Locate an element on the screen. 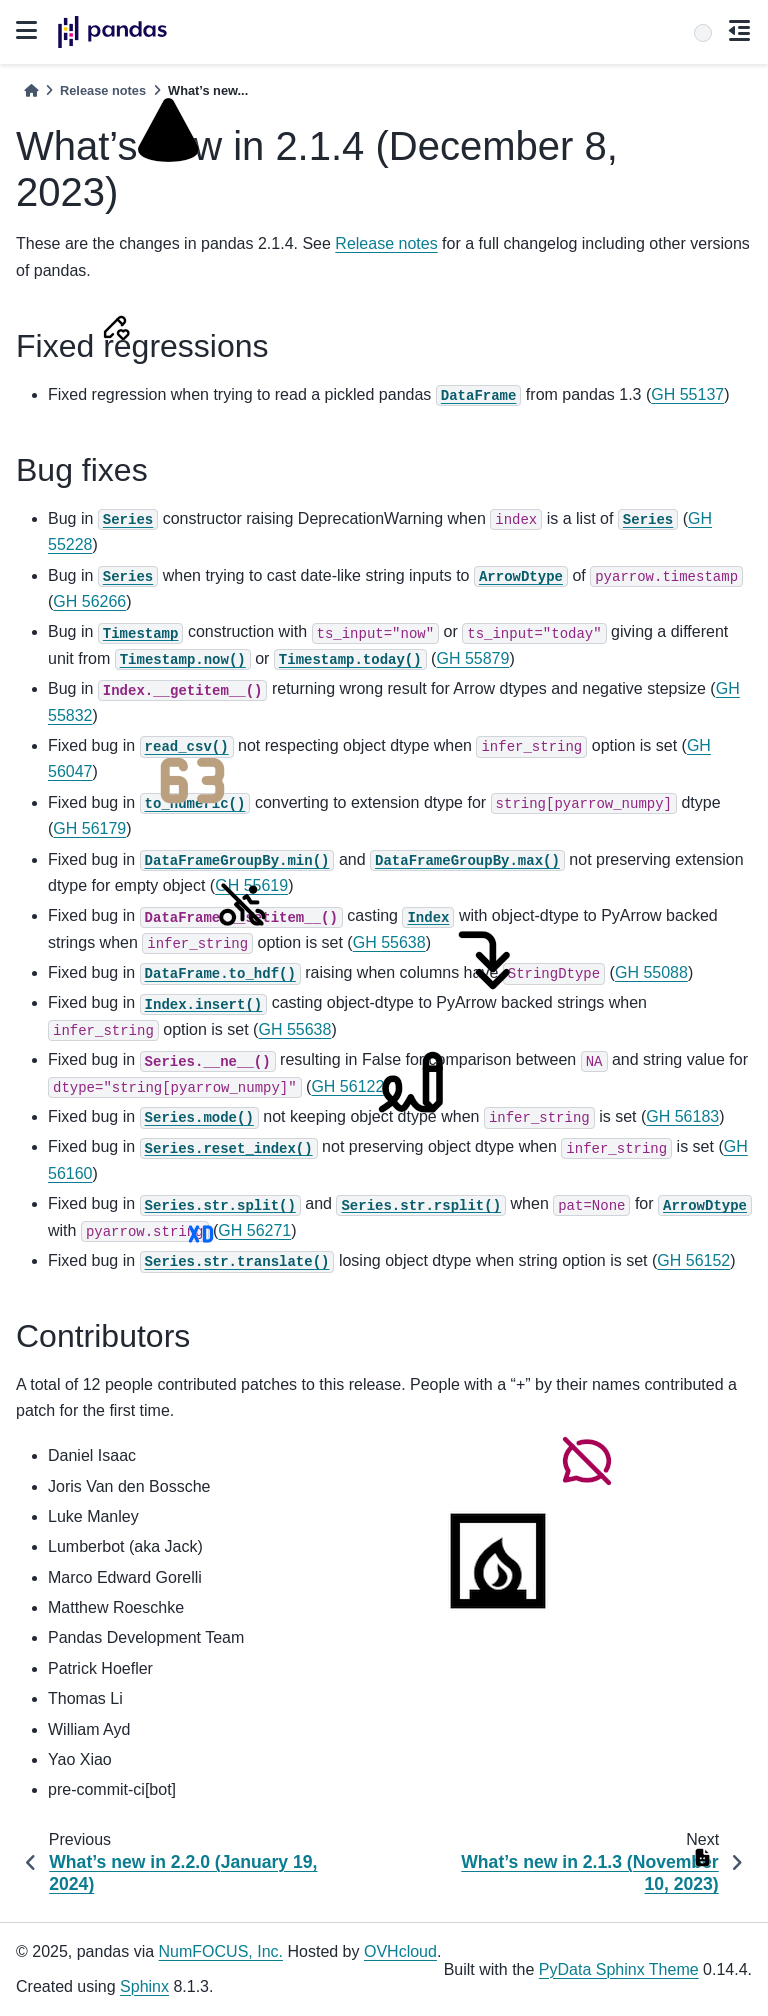 The image size is (768, 2016). bike rental or sharing unavailable is located at coordinates (242, 904).